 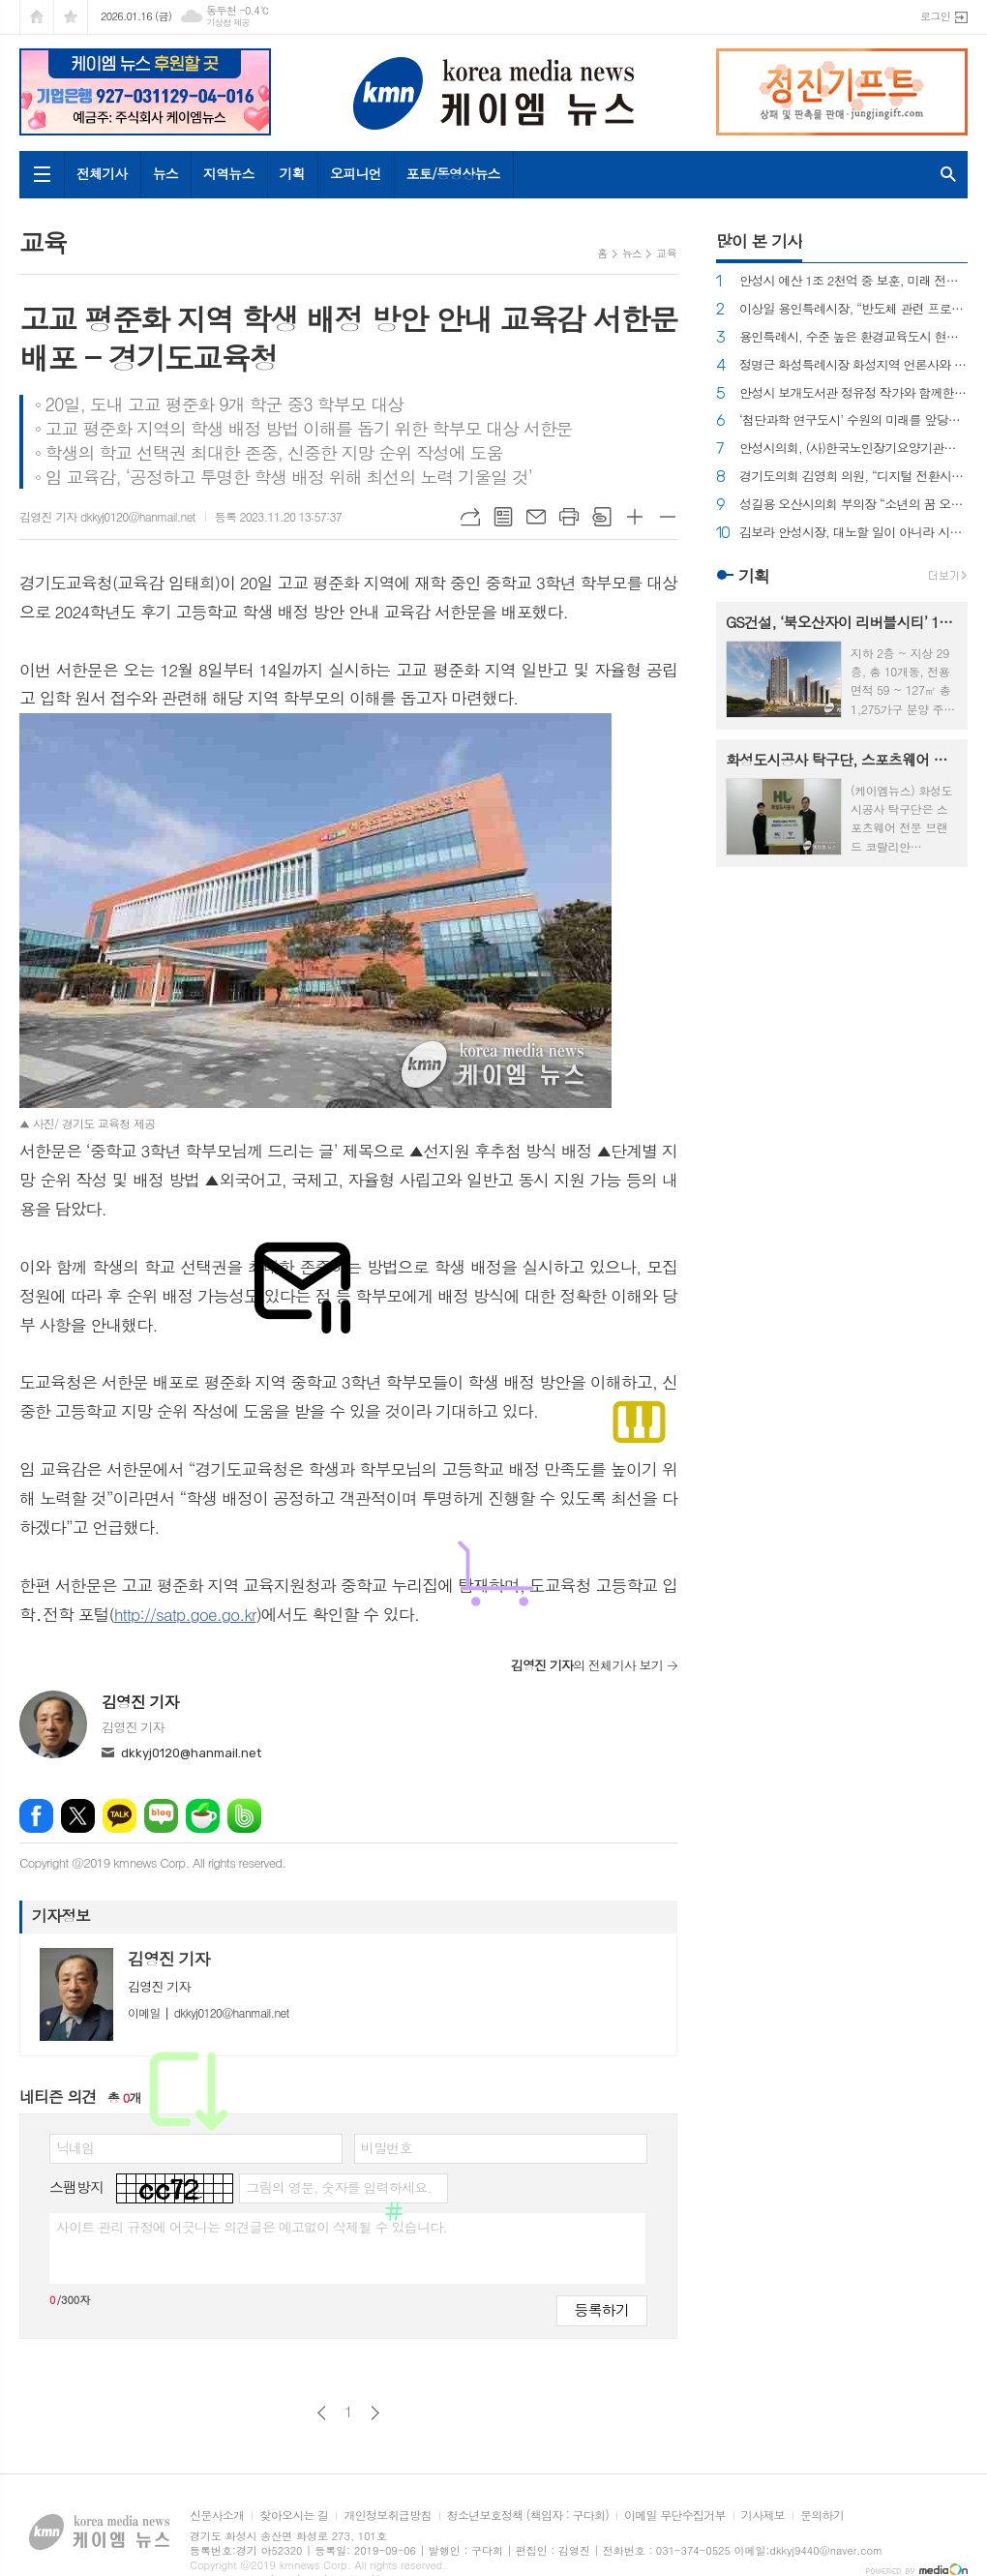 What do you see at coordinates (394, 2211) in the screenshot?
I see `add or browse hashtags` at bounding box center [394, 2211].